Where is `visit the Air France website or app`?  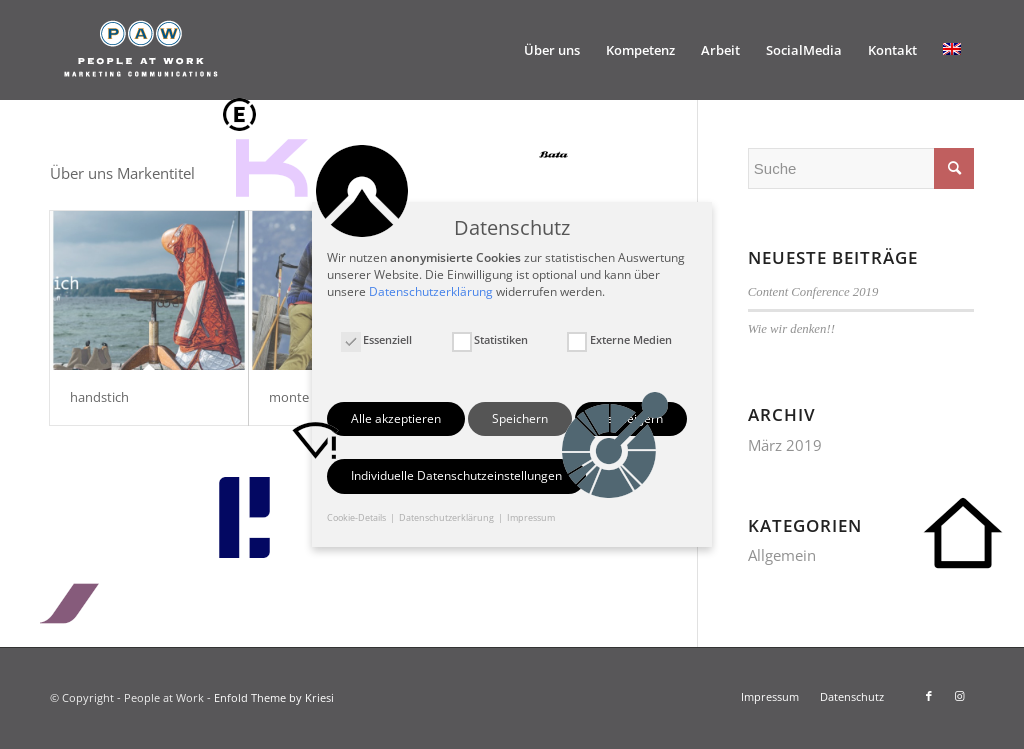 visit the Air France website or app is located at coordinates (69, 603).